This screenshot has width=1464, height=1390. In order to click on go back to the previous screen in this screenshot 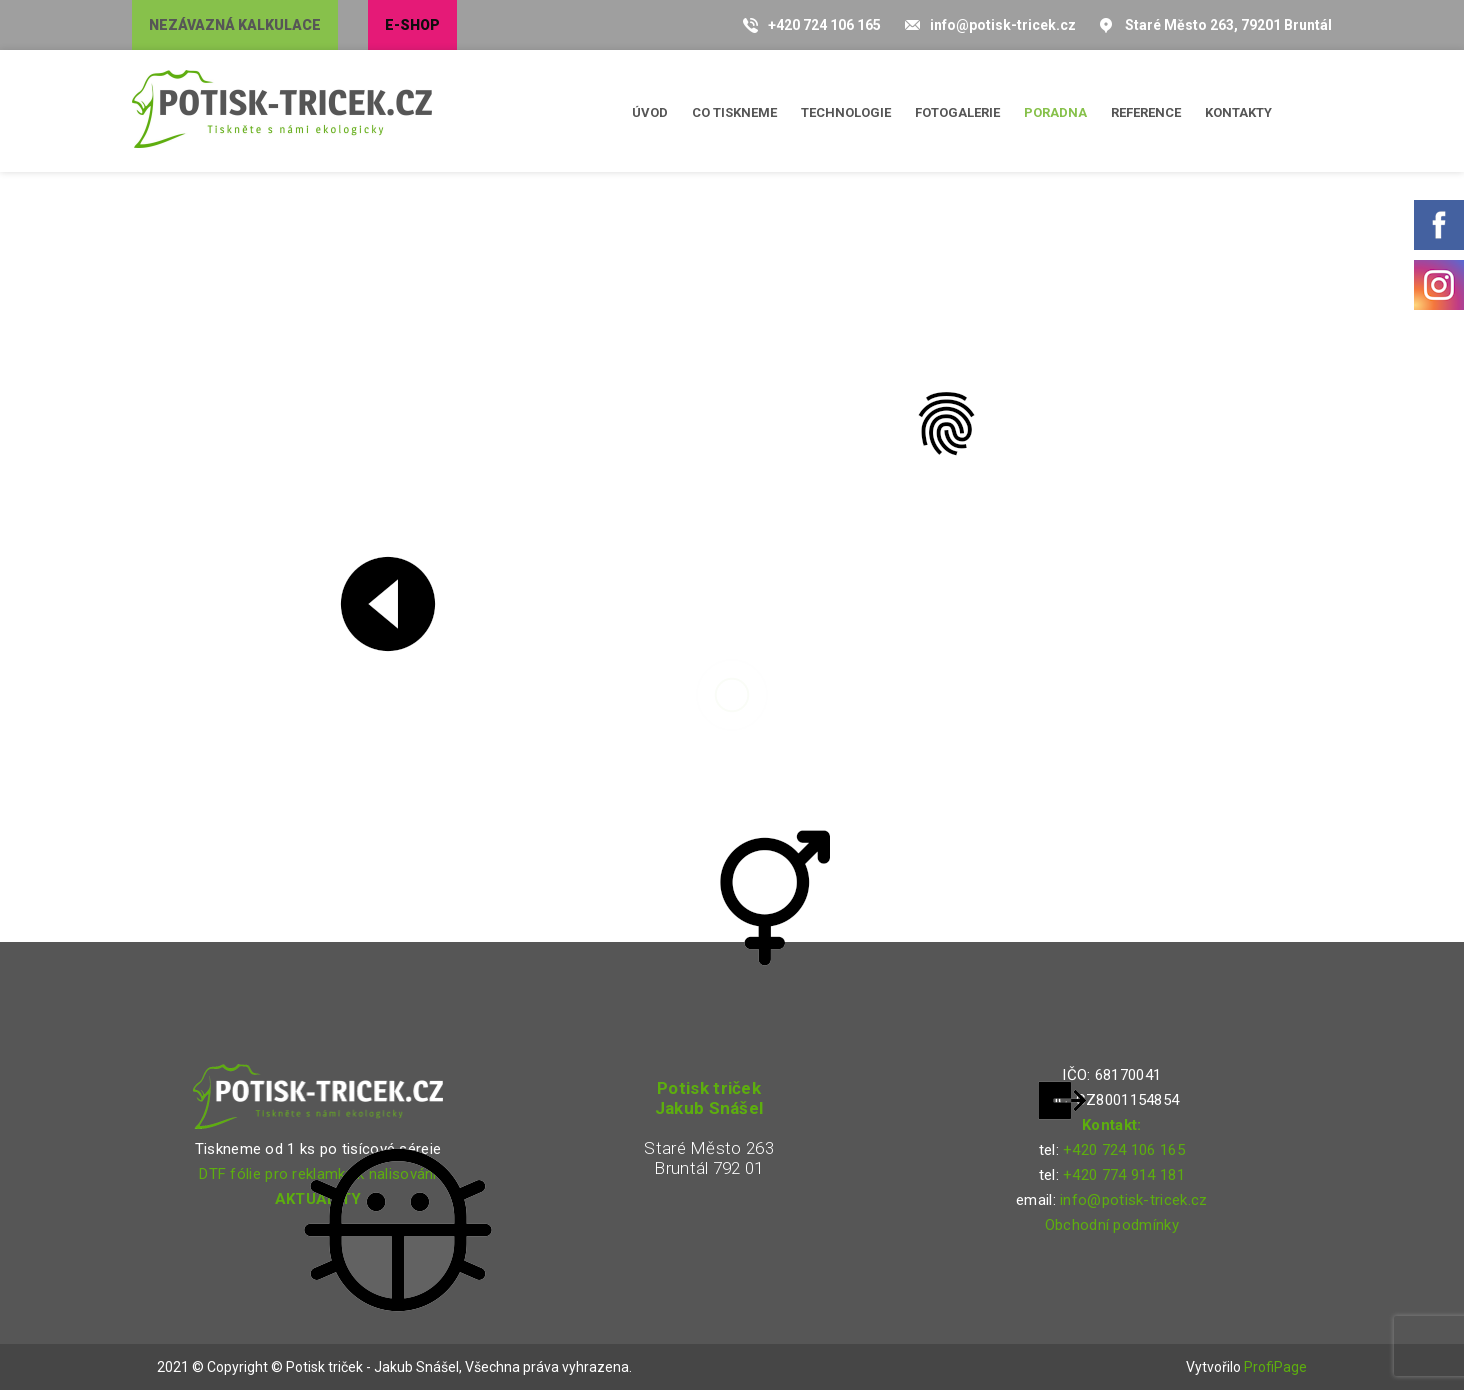, I will do `click(388, 604)`.